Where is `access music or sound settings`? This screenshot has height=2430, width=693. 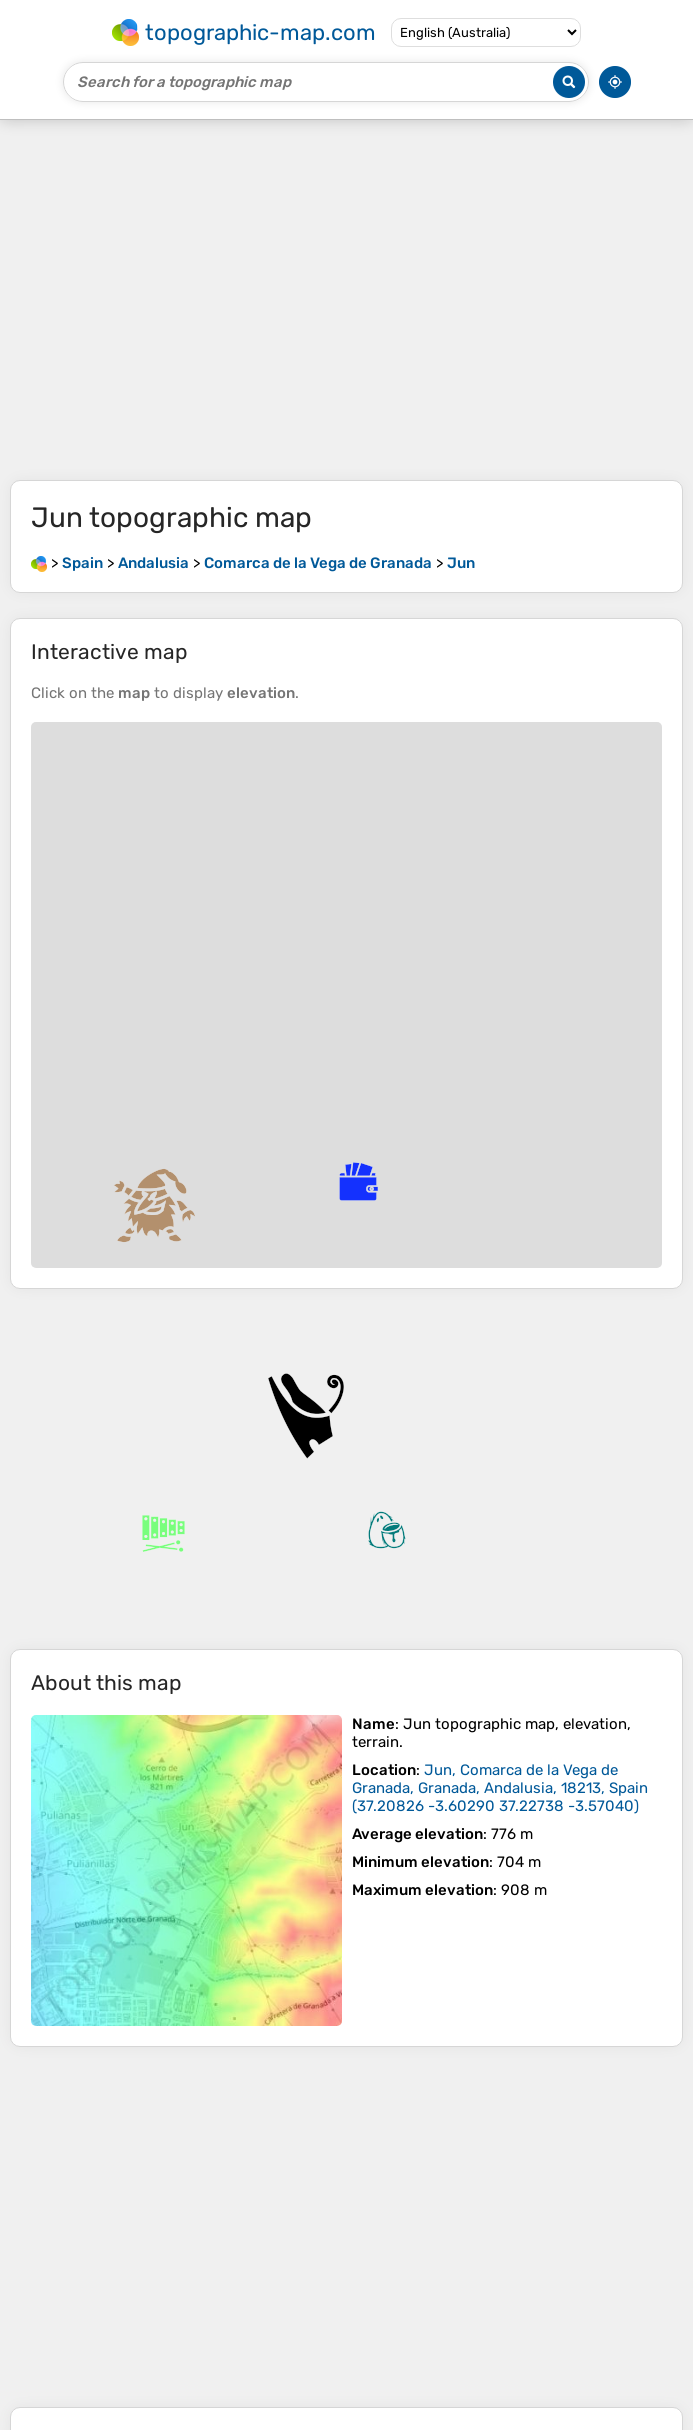
access music or sound settings is located at coordinates (163, 1533).